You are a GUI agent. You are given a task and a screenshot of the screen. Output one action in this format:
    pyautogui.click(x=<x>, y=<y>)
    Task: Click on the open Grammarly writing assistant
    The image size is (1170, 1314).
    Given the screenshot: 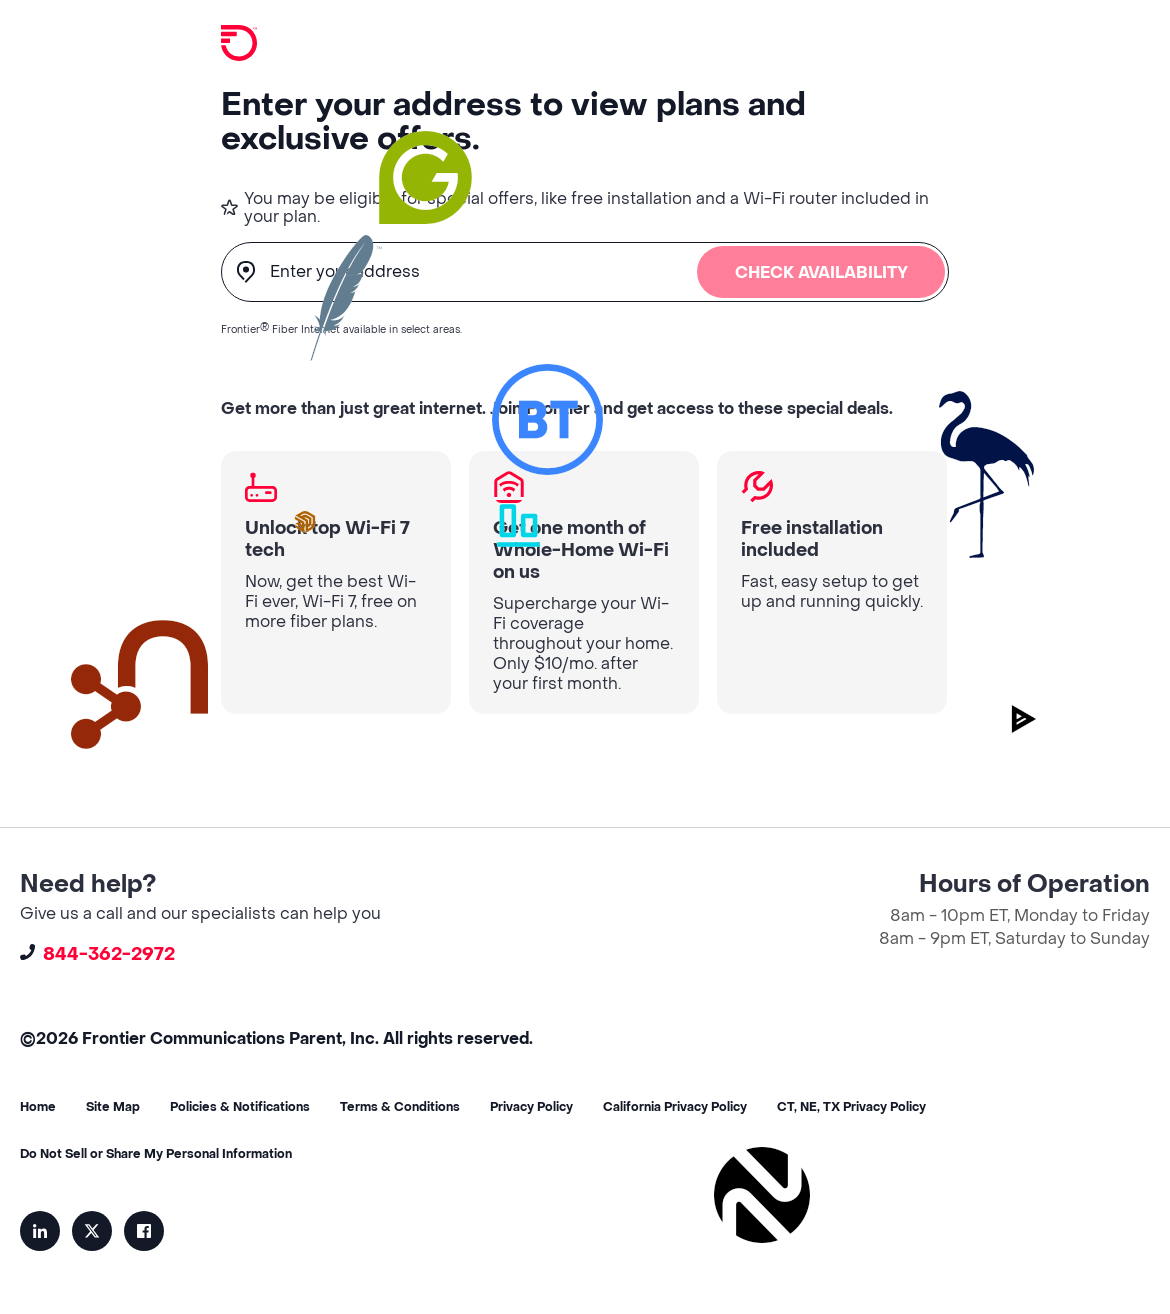 What is the action you would take?
    pyautogui.click(x=425, y=177)
    